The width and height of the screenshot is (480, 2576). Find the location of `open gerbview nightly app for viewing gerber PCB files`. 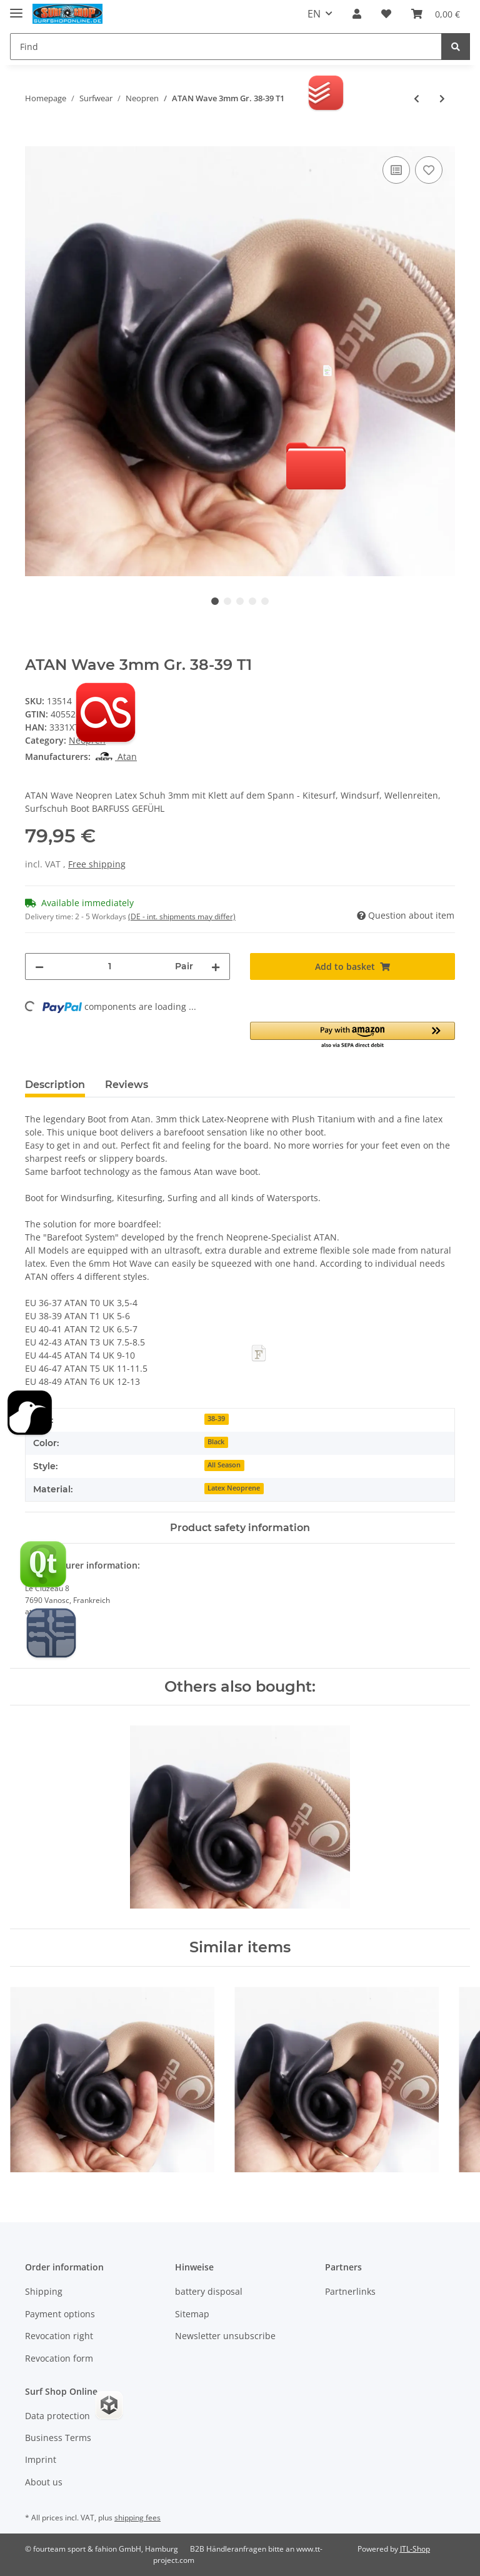

open gerbview nightly app for viewing gerber PCB files is located at coordinates (51, 1633).